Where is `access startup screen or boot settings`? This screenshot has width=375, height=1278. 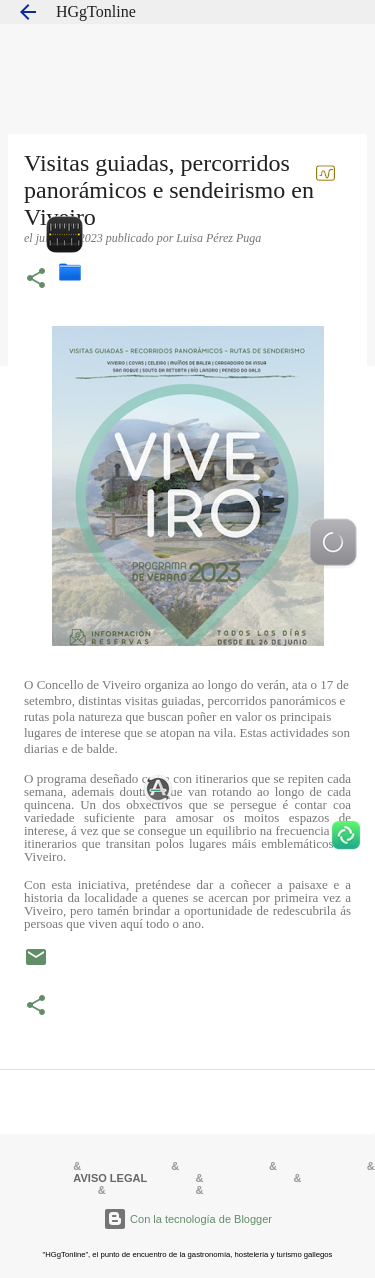 access startup screen or boot settings is located at coordinates (333, 543).